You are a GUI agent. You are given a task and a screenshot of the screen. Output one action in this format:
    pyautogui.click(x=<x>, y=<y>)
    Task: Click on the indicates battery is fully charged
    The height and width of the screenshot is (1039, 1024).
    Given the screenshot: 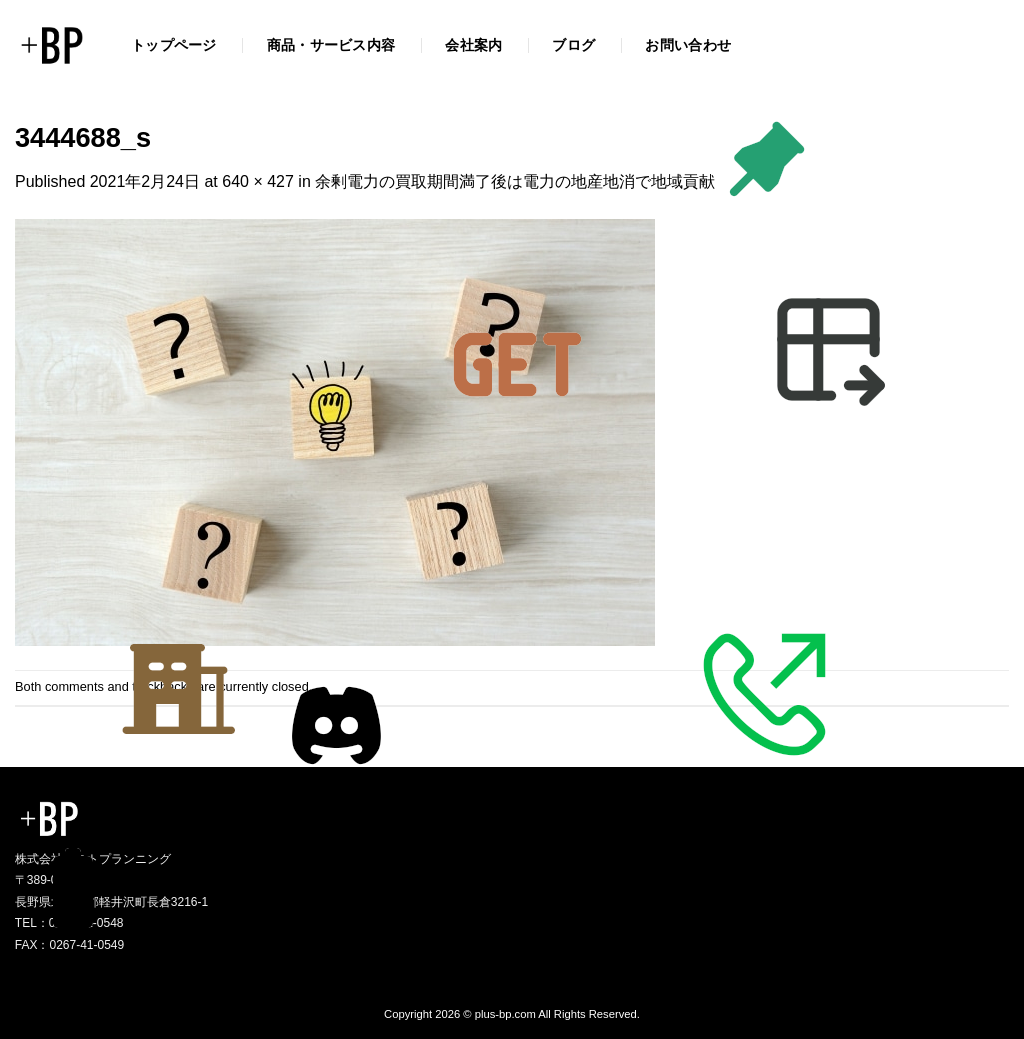 What is the action you would take?
    pyautogui.click(x=73, y=888)
    